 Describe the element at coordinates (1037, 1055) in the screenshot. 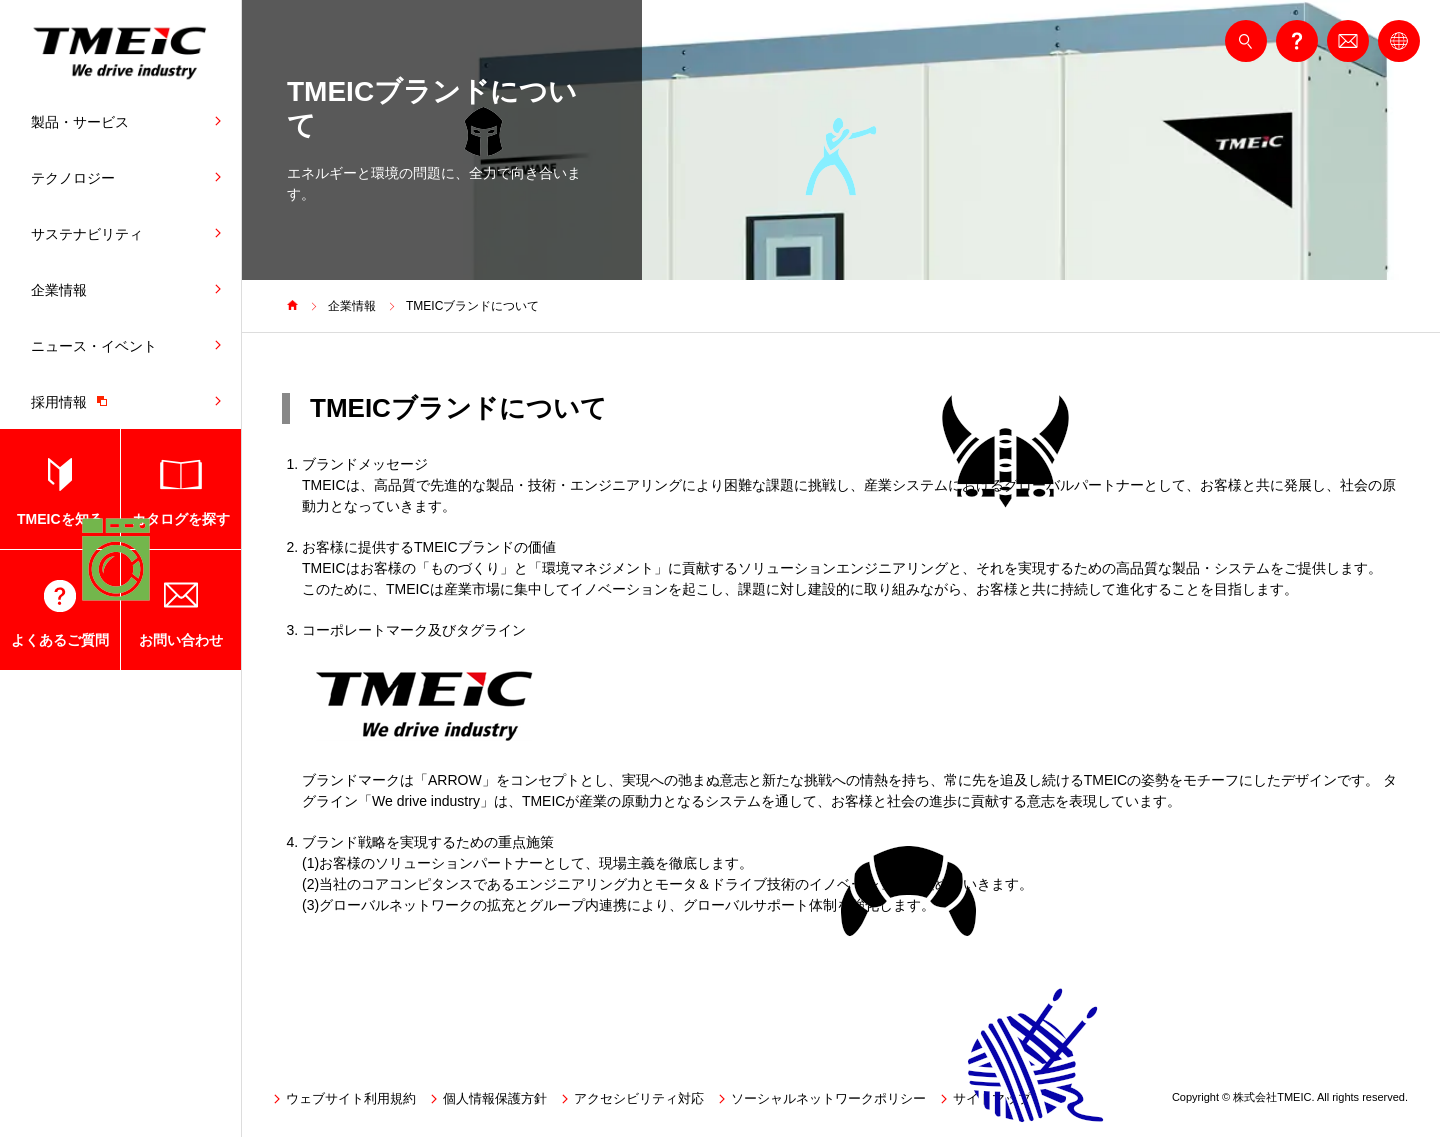

I see `yarn or wool crafting material indicator` at that location.